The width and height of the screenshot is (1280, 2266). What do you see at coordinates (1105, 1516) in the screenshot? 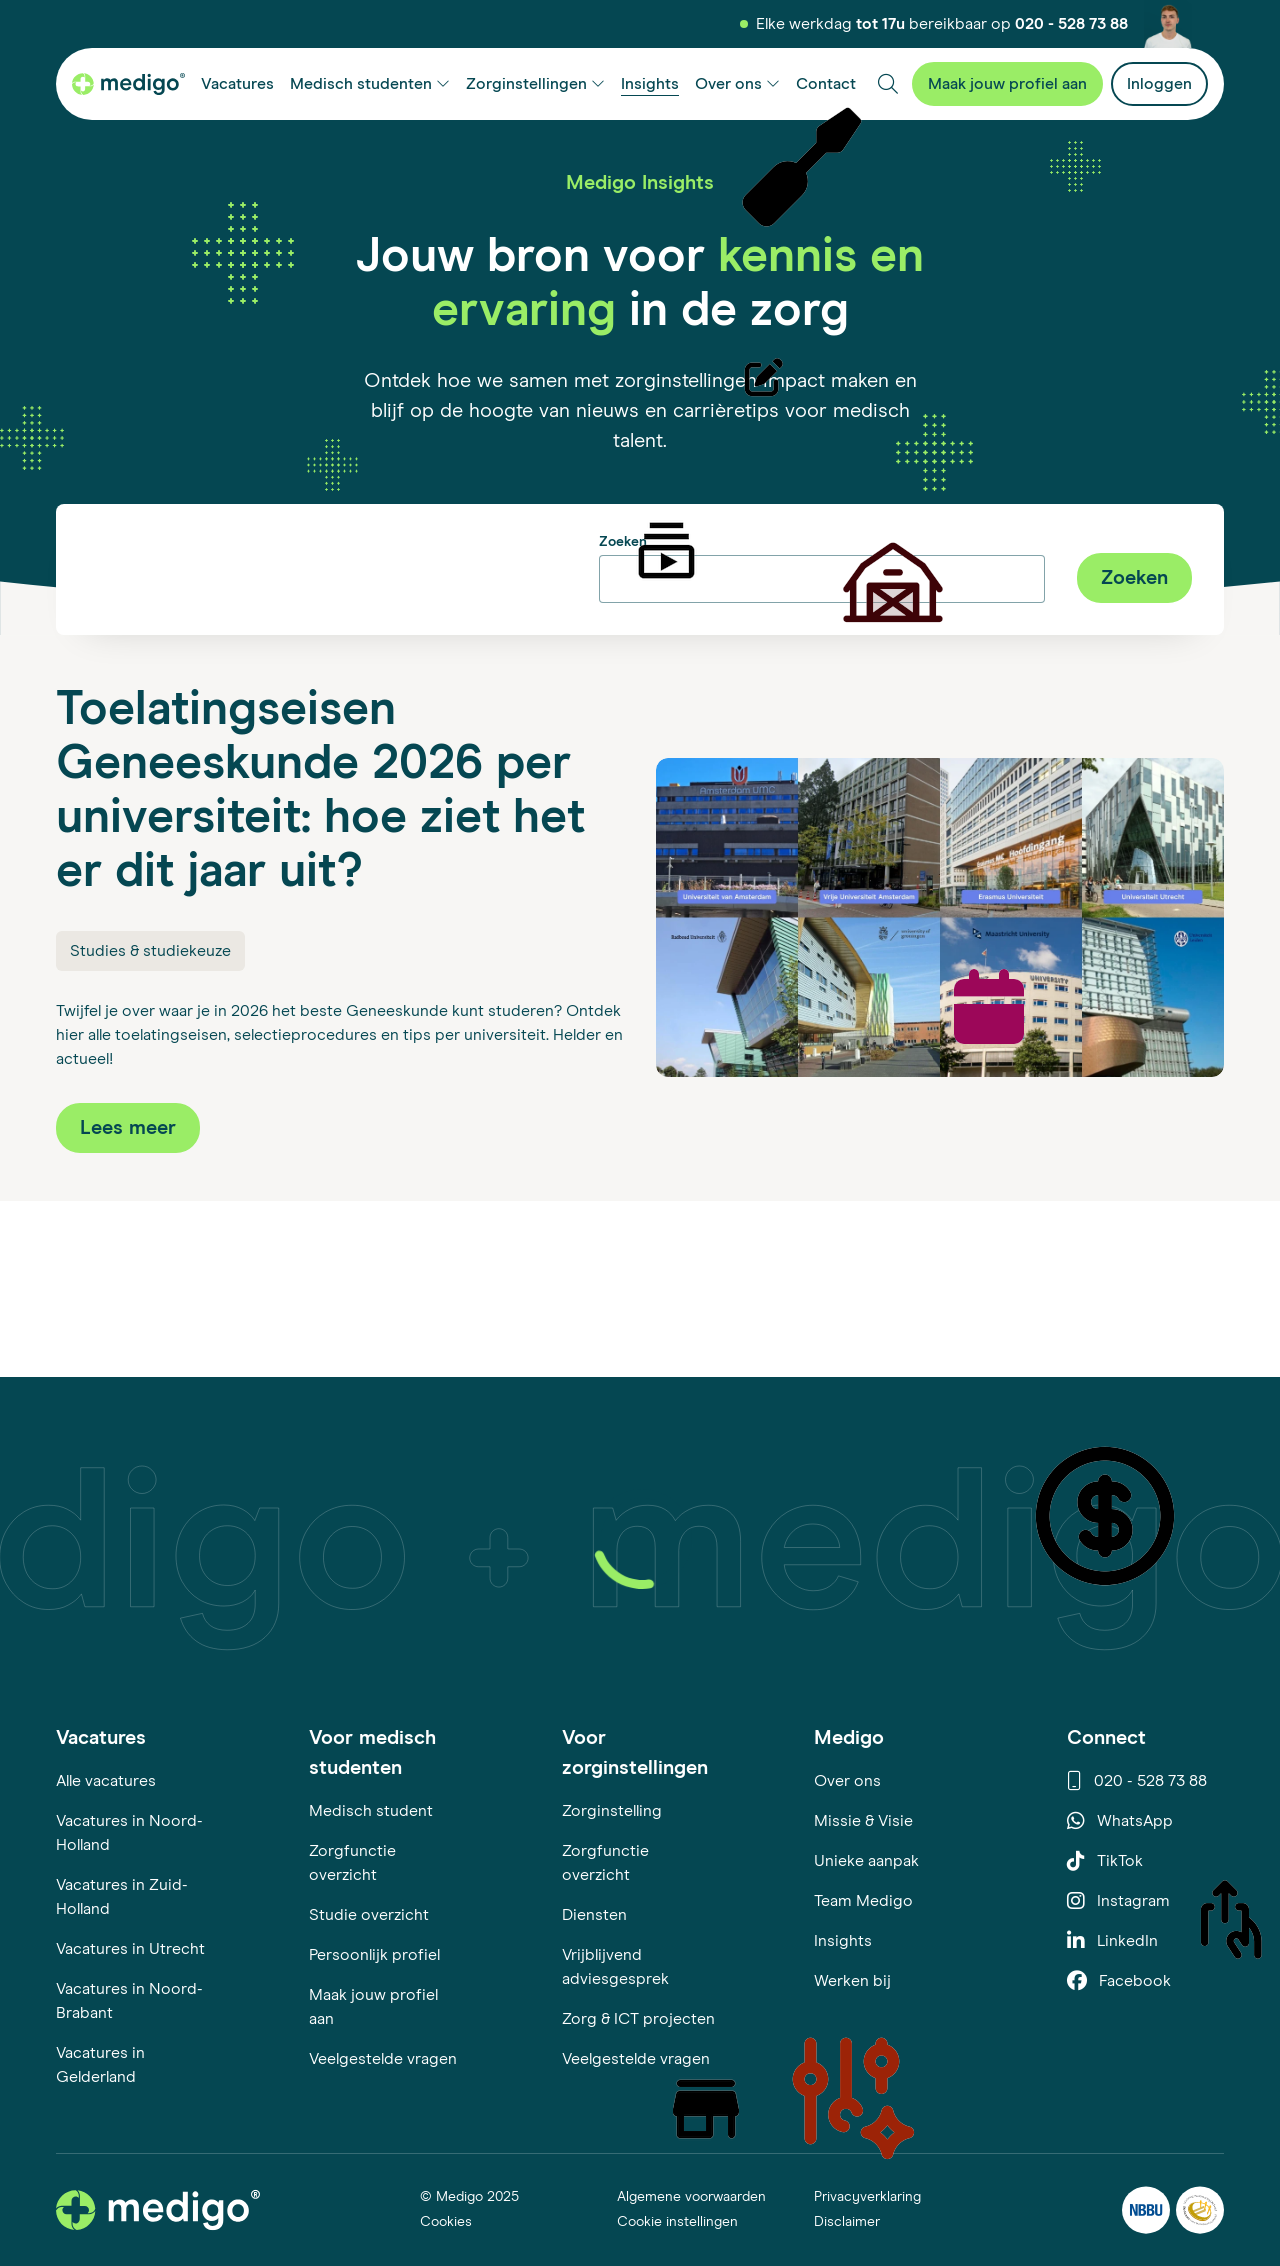
I see `view your account balance` at bounding box center [1105, 1516].